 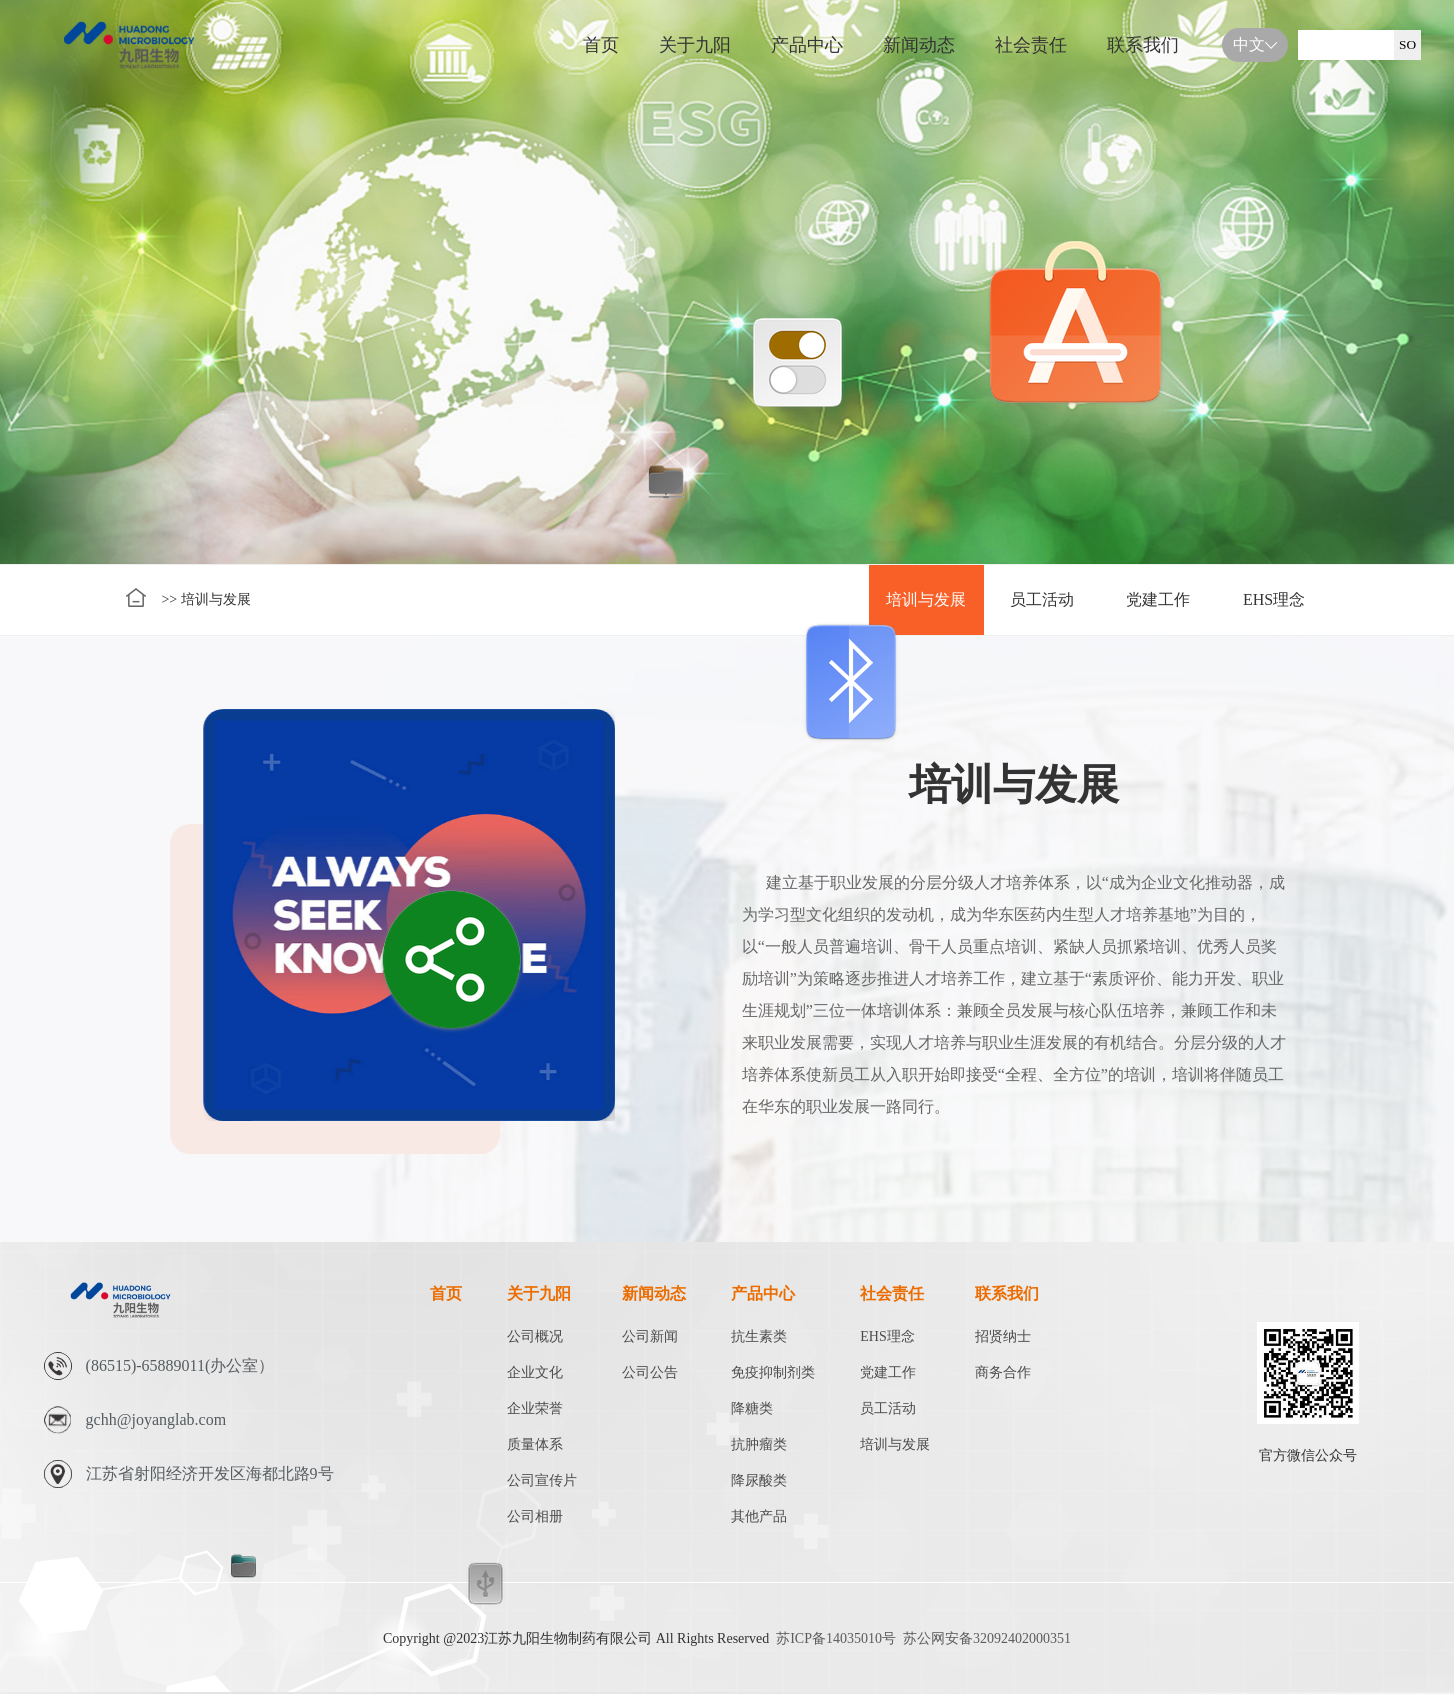 I want to click on indicates bluetooth is active and connected, so click(x=851, y=682).